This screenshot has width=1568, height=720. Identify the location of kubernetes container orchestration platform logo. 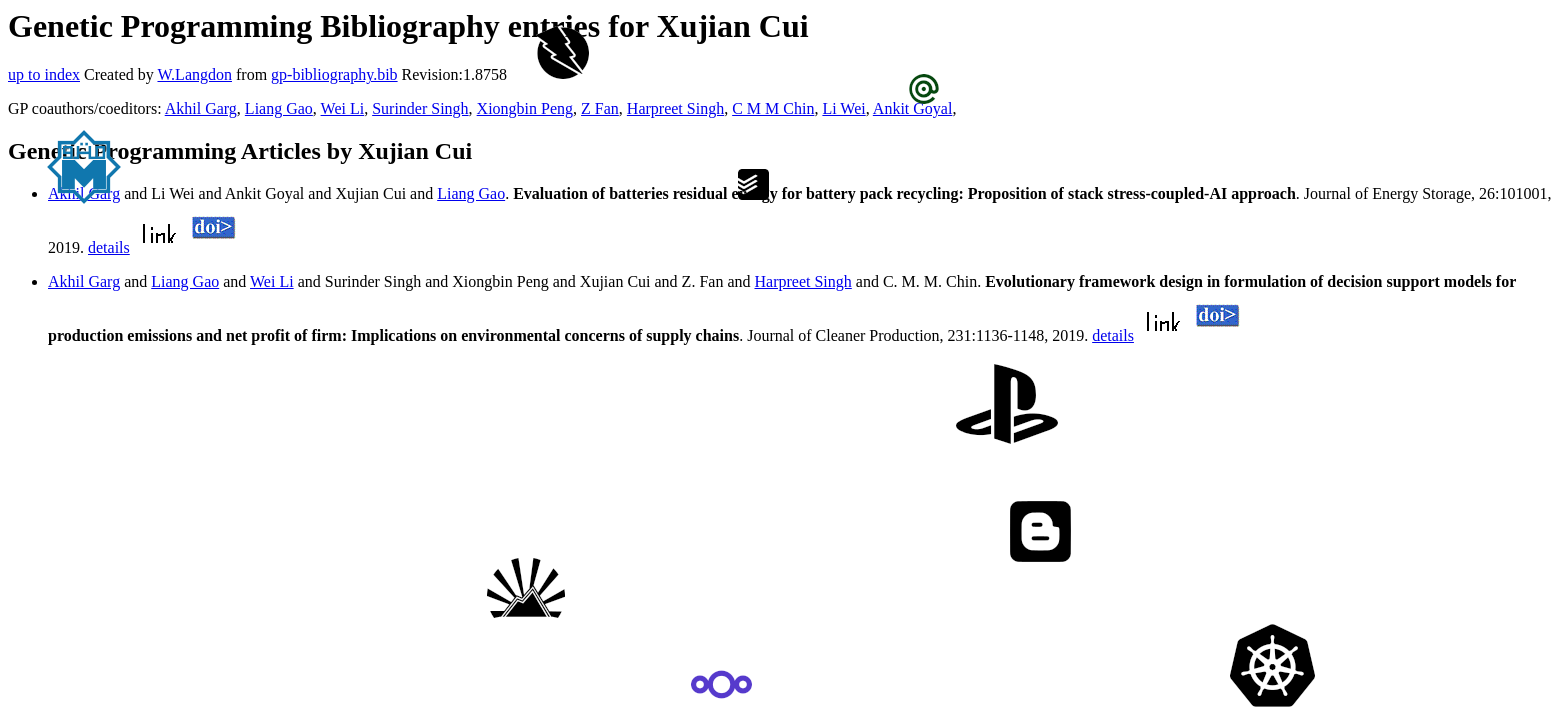
(1272, 665).